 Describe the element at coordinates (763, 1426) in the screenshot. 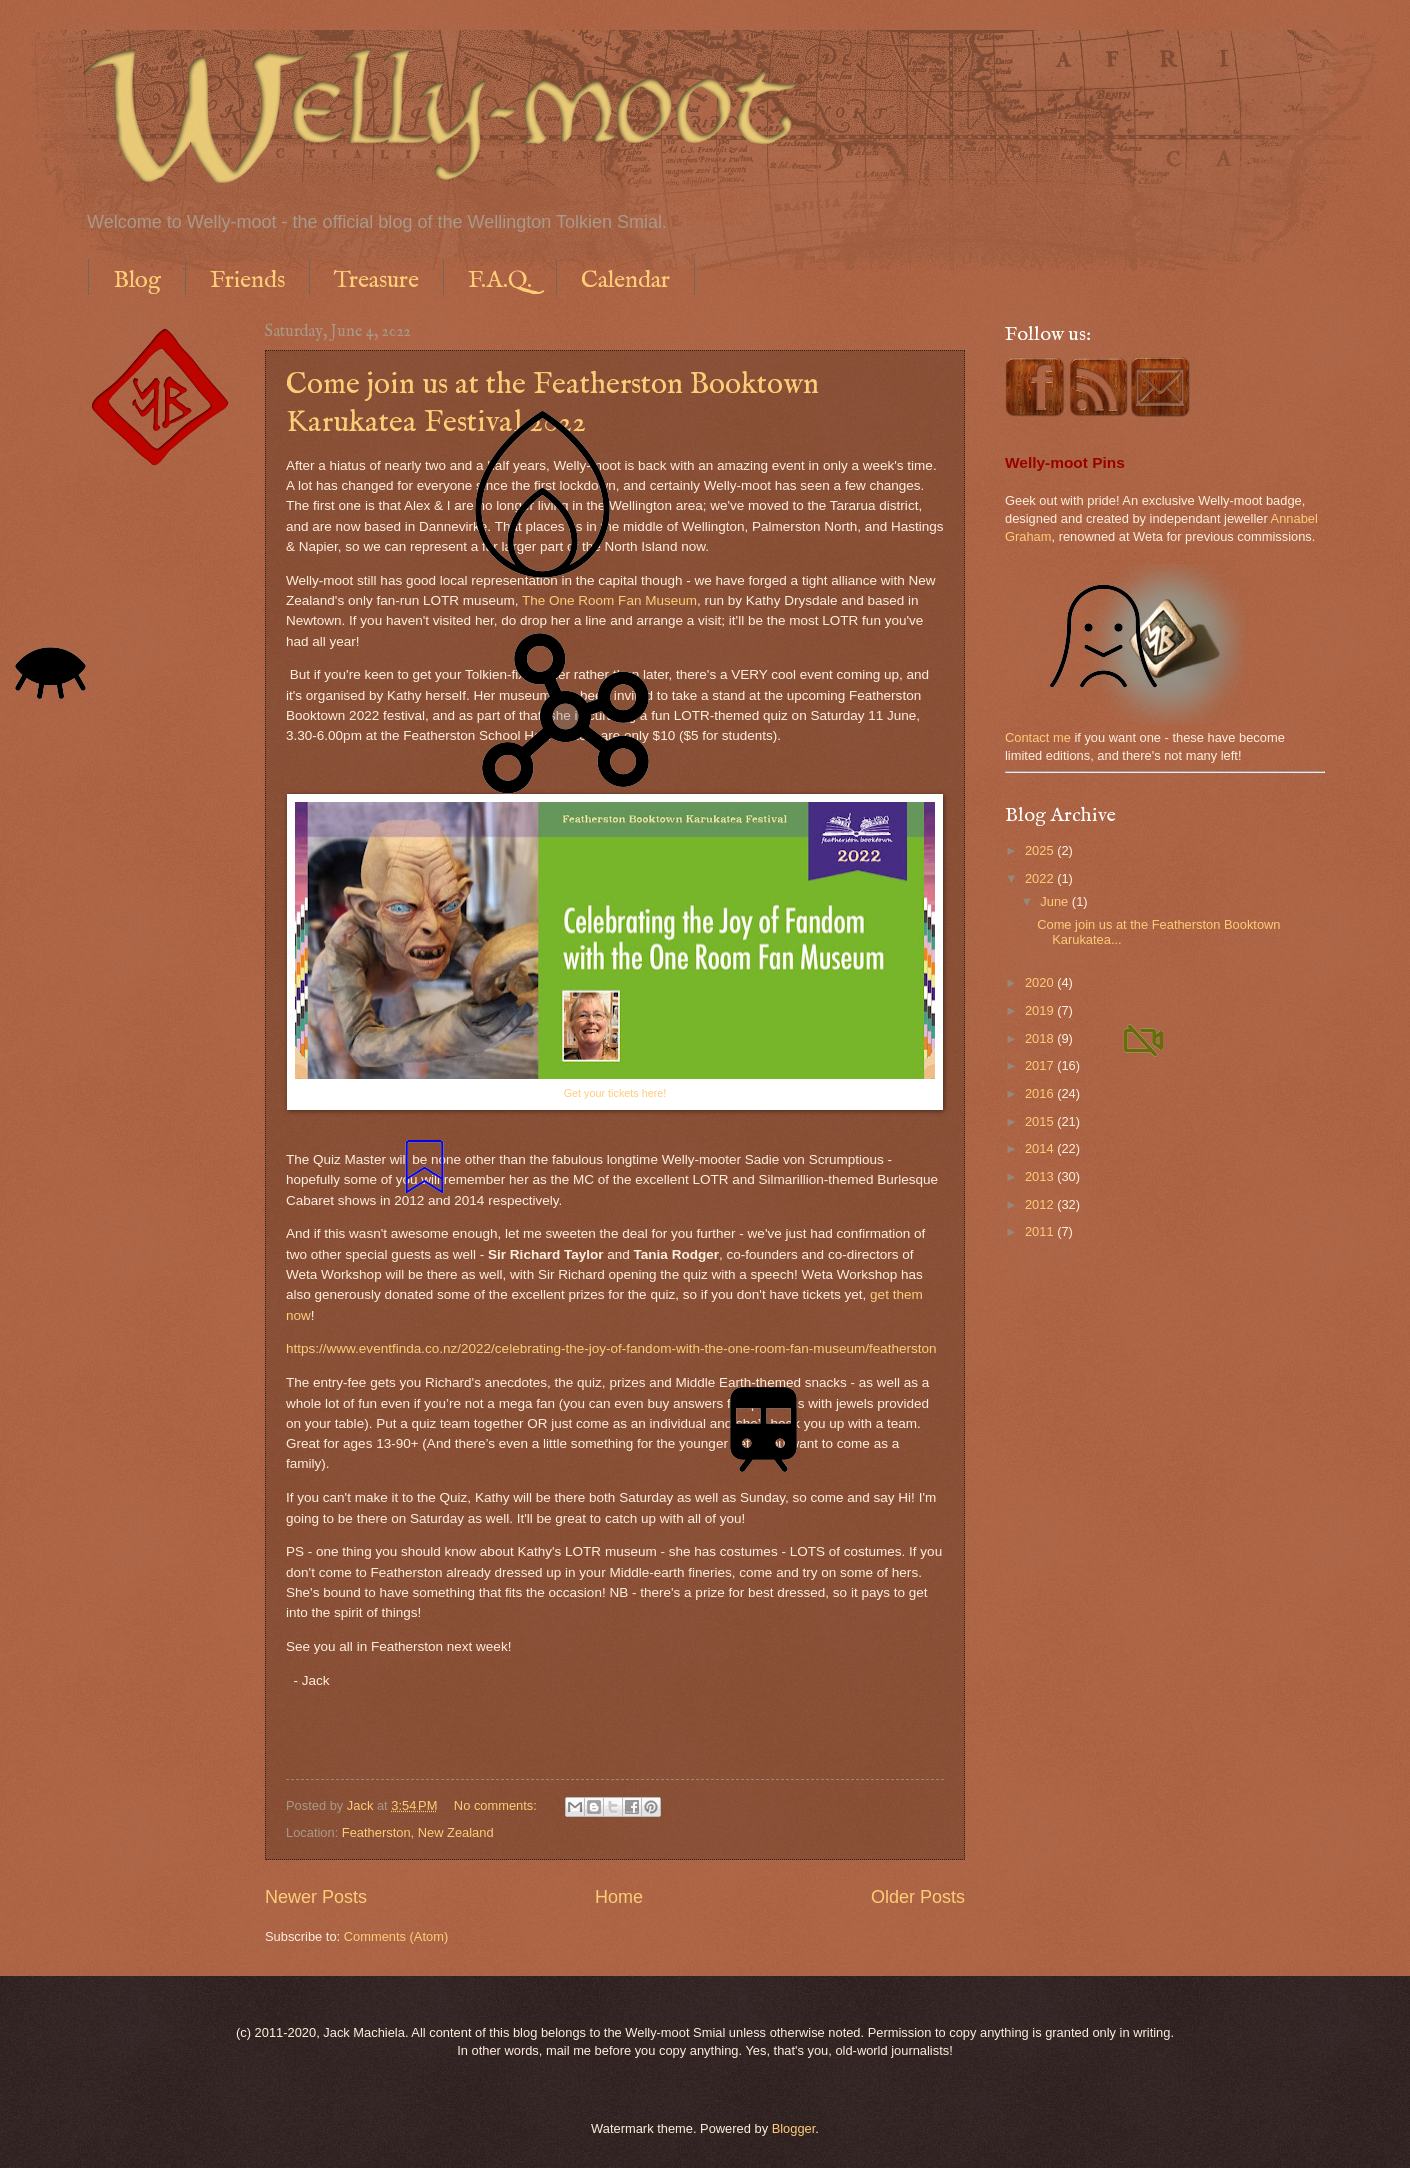

I see `access train schedules or railway information` at that location.